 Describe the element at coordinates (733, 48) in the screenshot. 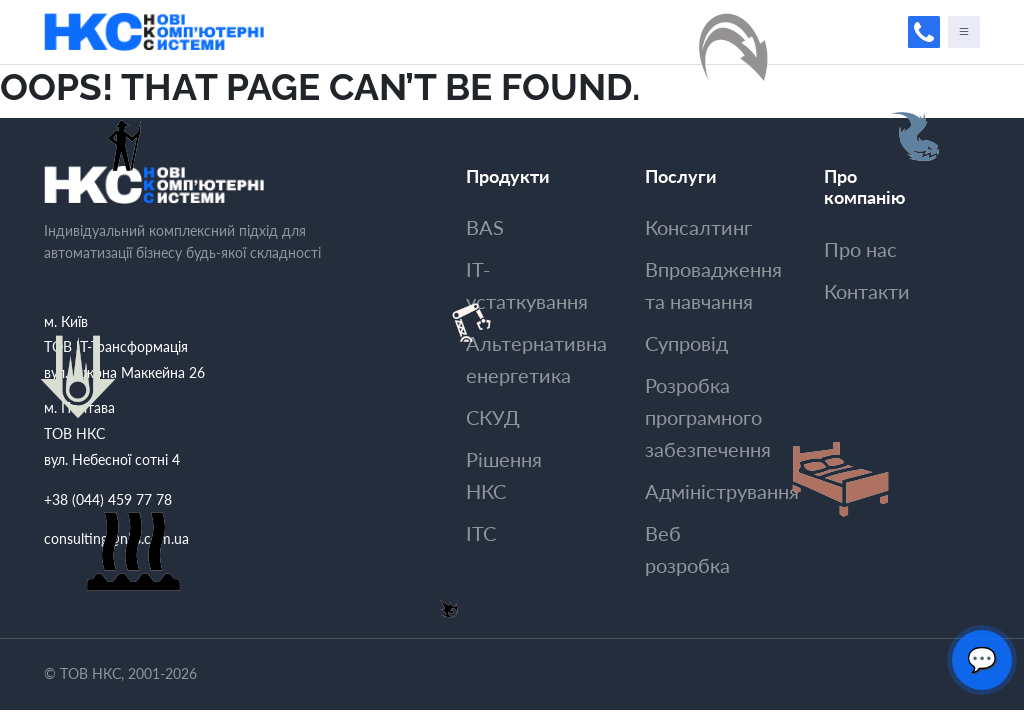

I see `perform a slam dunk move in a basketball game` at that location.